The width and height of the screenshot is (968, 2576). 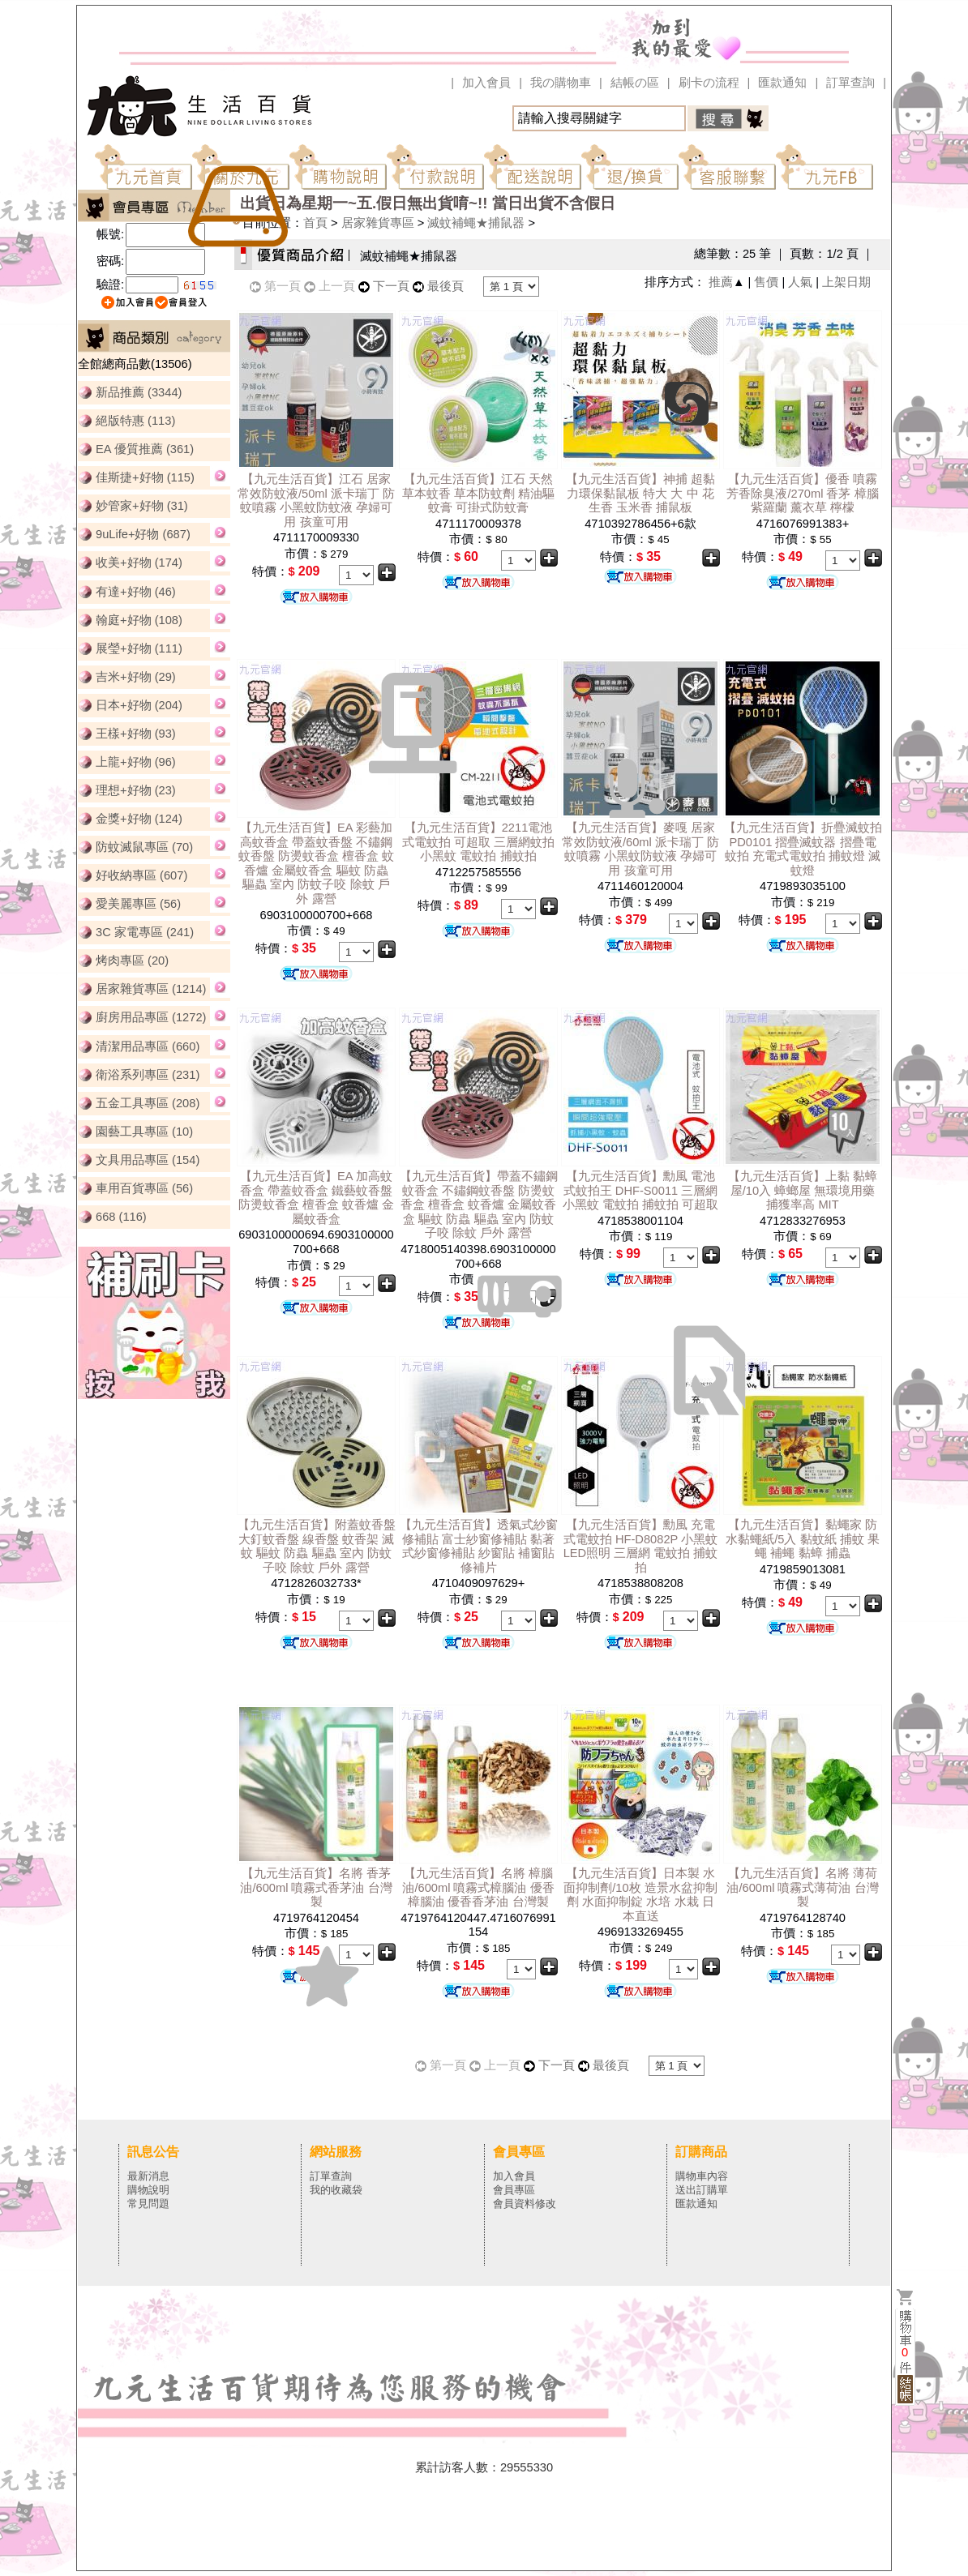 What do you see at coordinates (709, 1367) in the screenshot?
I see `view or edit document properties` at bounding box center [709, 1367].